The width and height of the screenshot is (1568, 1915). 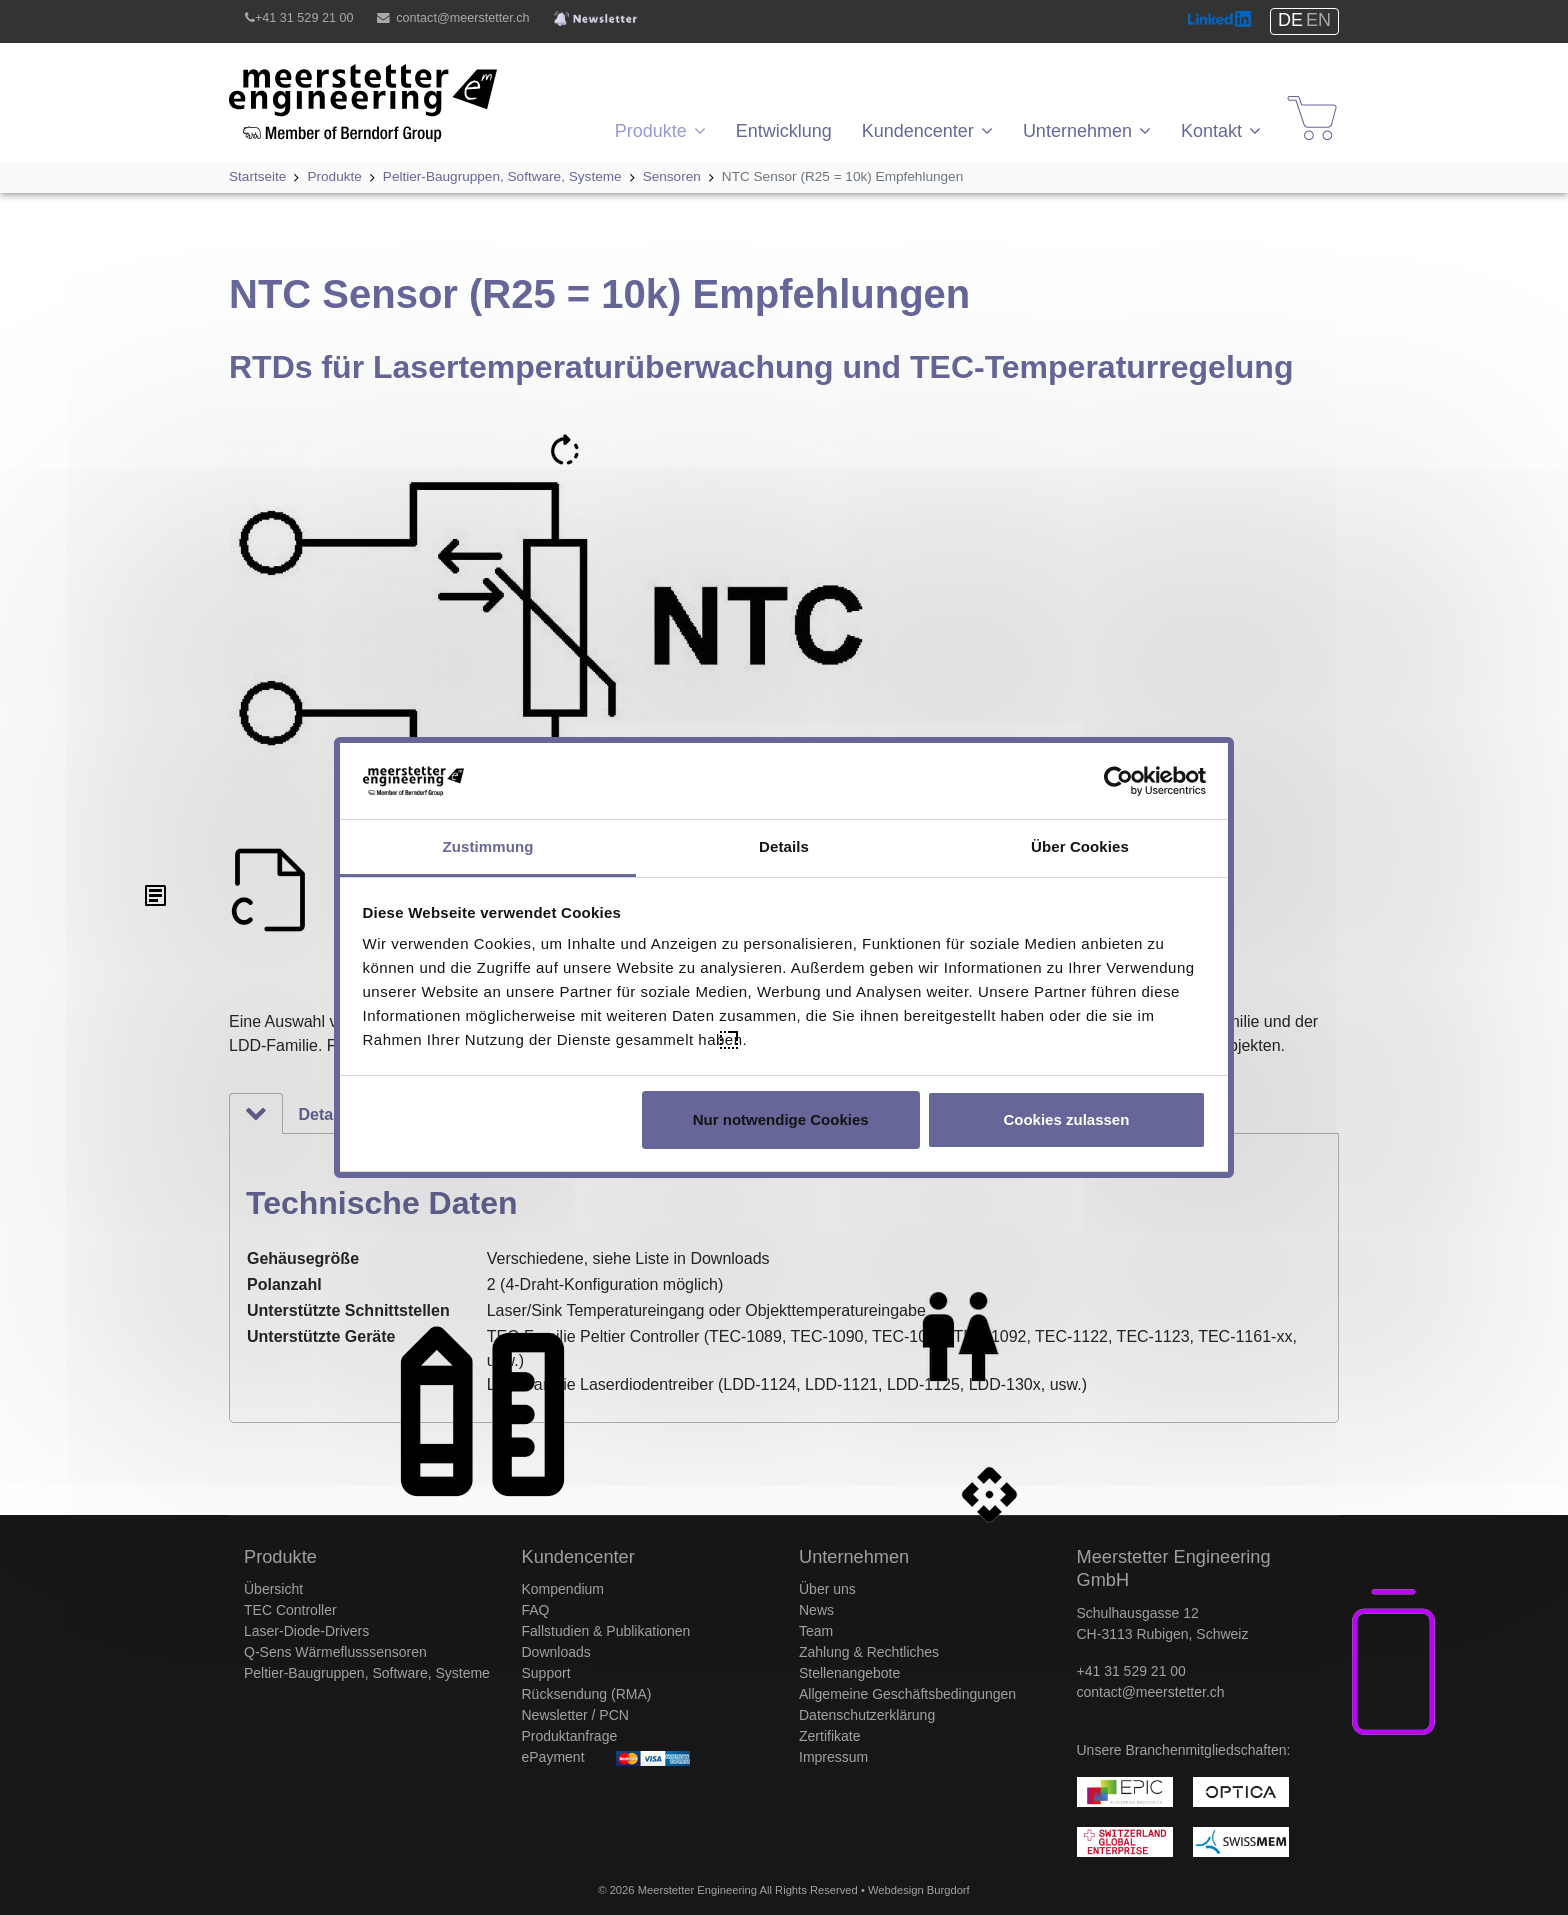 What do you see at coordinates (989, 1494) in the screenshot?
I see `access API settings or integrations` at bounding box center [989, 1494].